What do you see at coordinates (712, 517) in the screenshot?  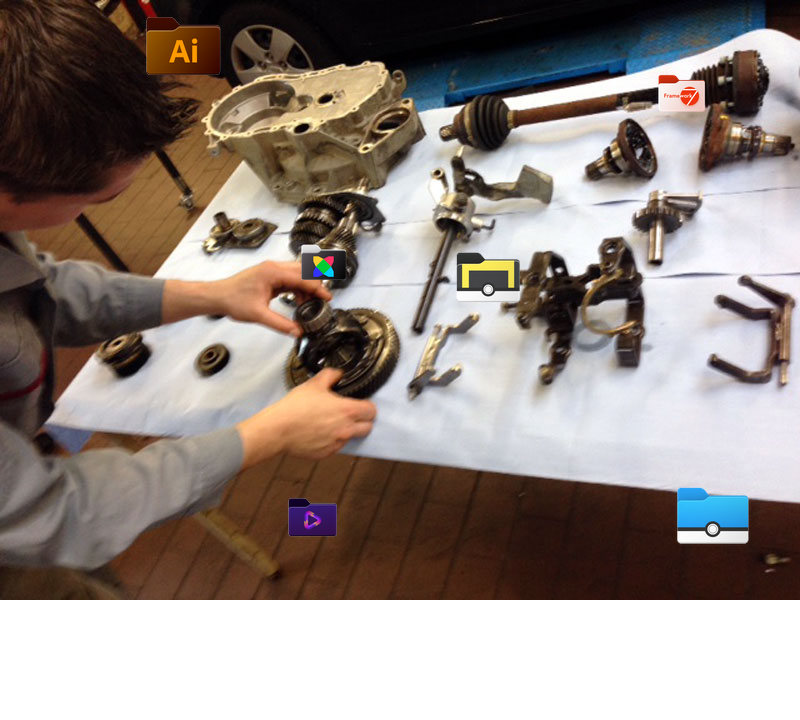 I see `folder containing pokémon transfer data or saves` at bounding box center [712, 517].